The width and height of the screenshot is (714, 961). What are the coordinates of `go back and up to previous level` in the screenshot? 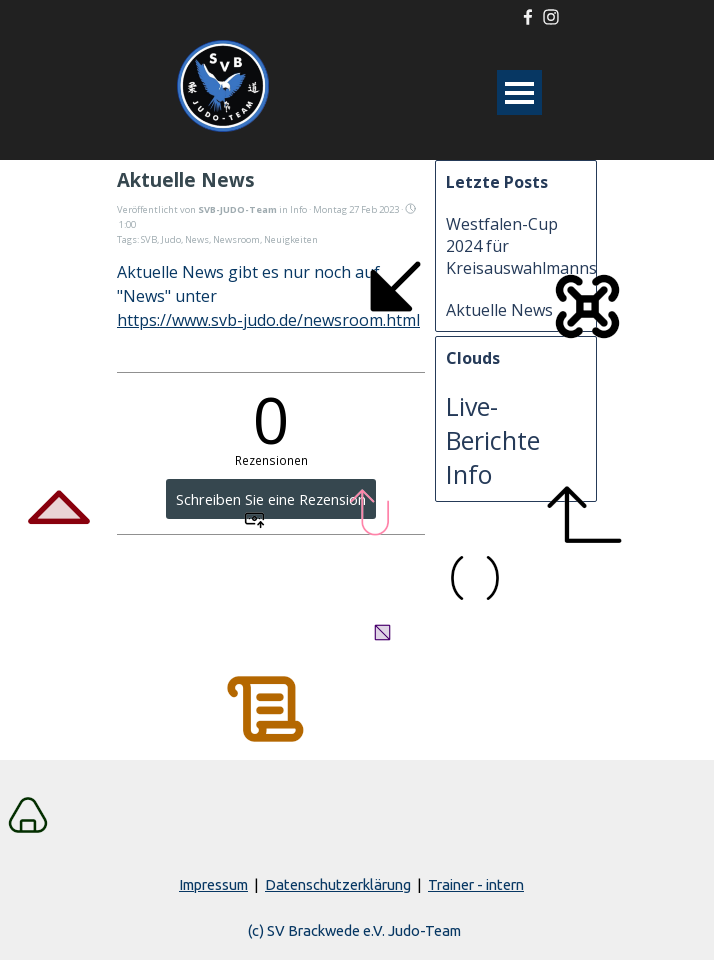 It's located at (581, 517).